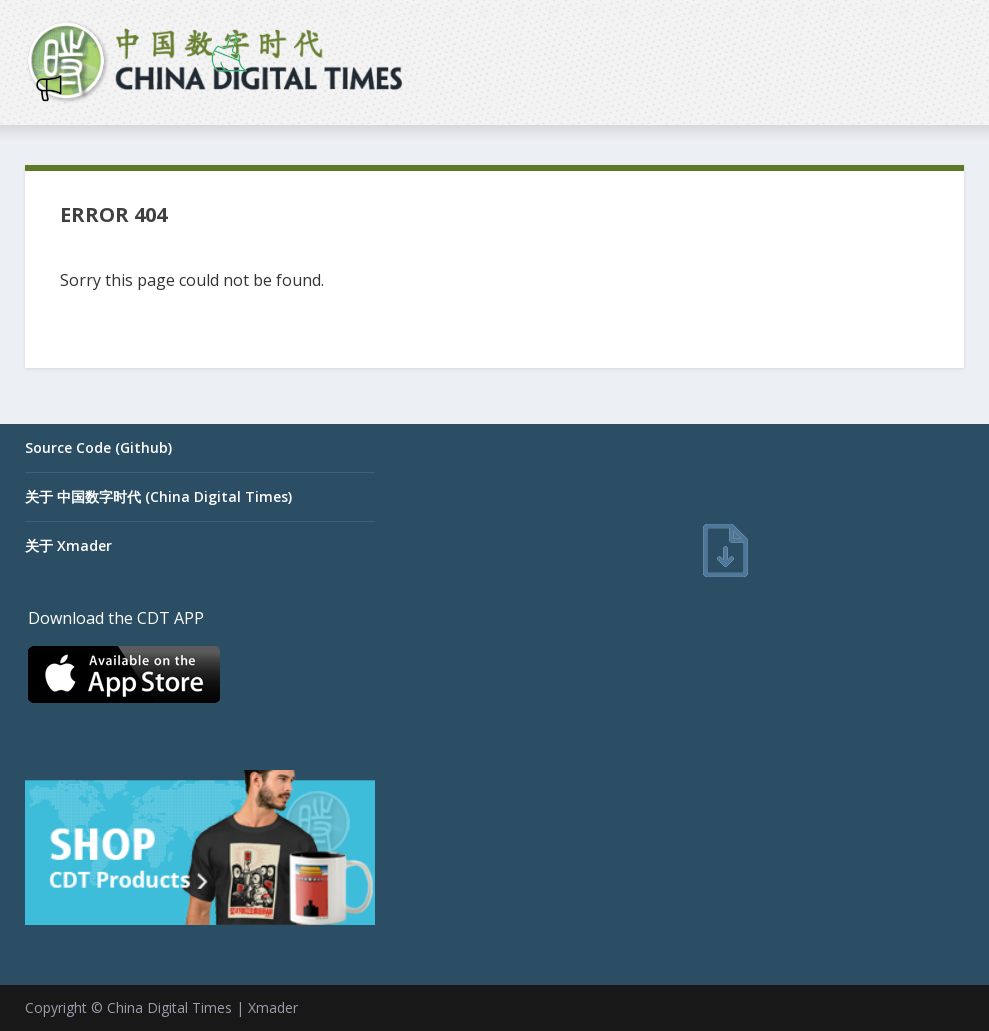  Describe the element at coordinates (49, 88) in the screenshot. I see `make an announcement` at that location.